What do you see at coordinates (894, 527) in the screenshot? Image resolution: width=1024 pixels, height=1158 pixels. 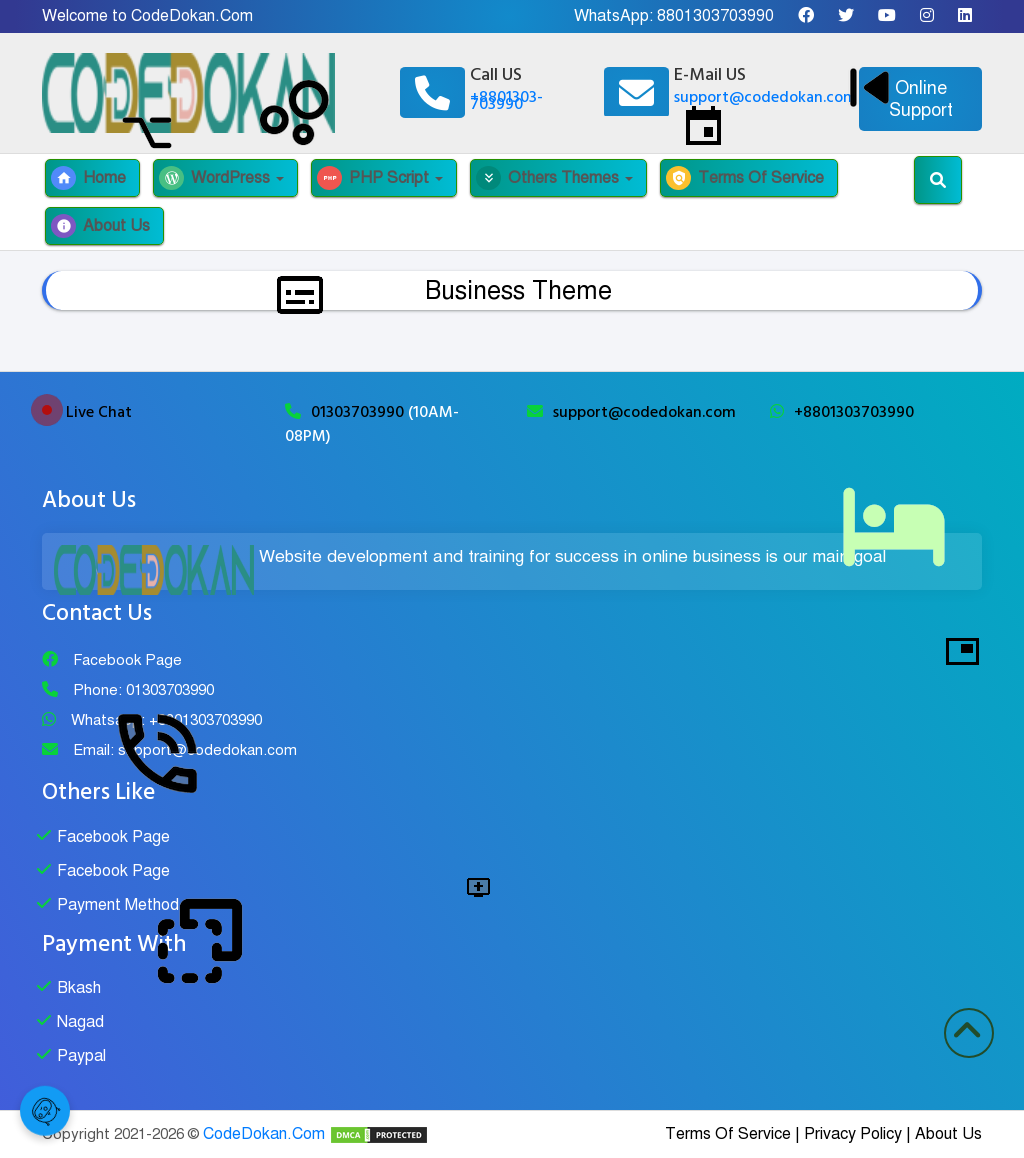 I see `find nearby hotels or accommodations` at bounding box center [894, 527].